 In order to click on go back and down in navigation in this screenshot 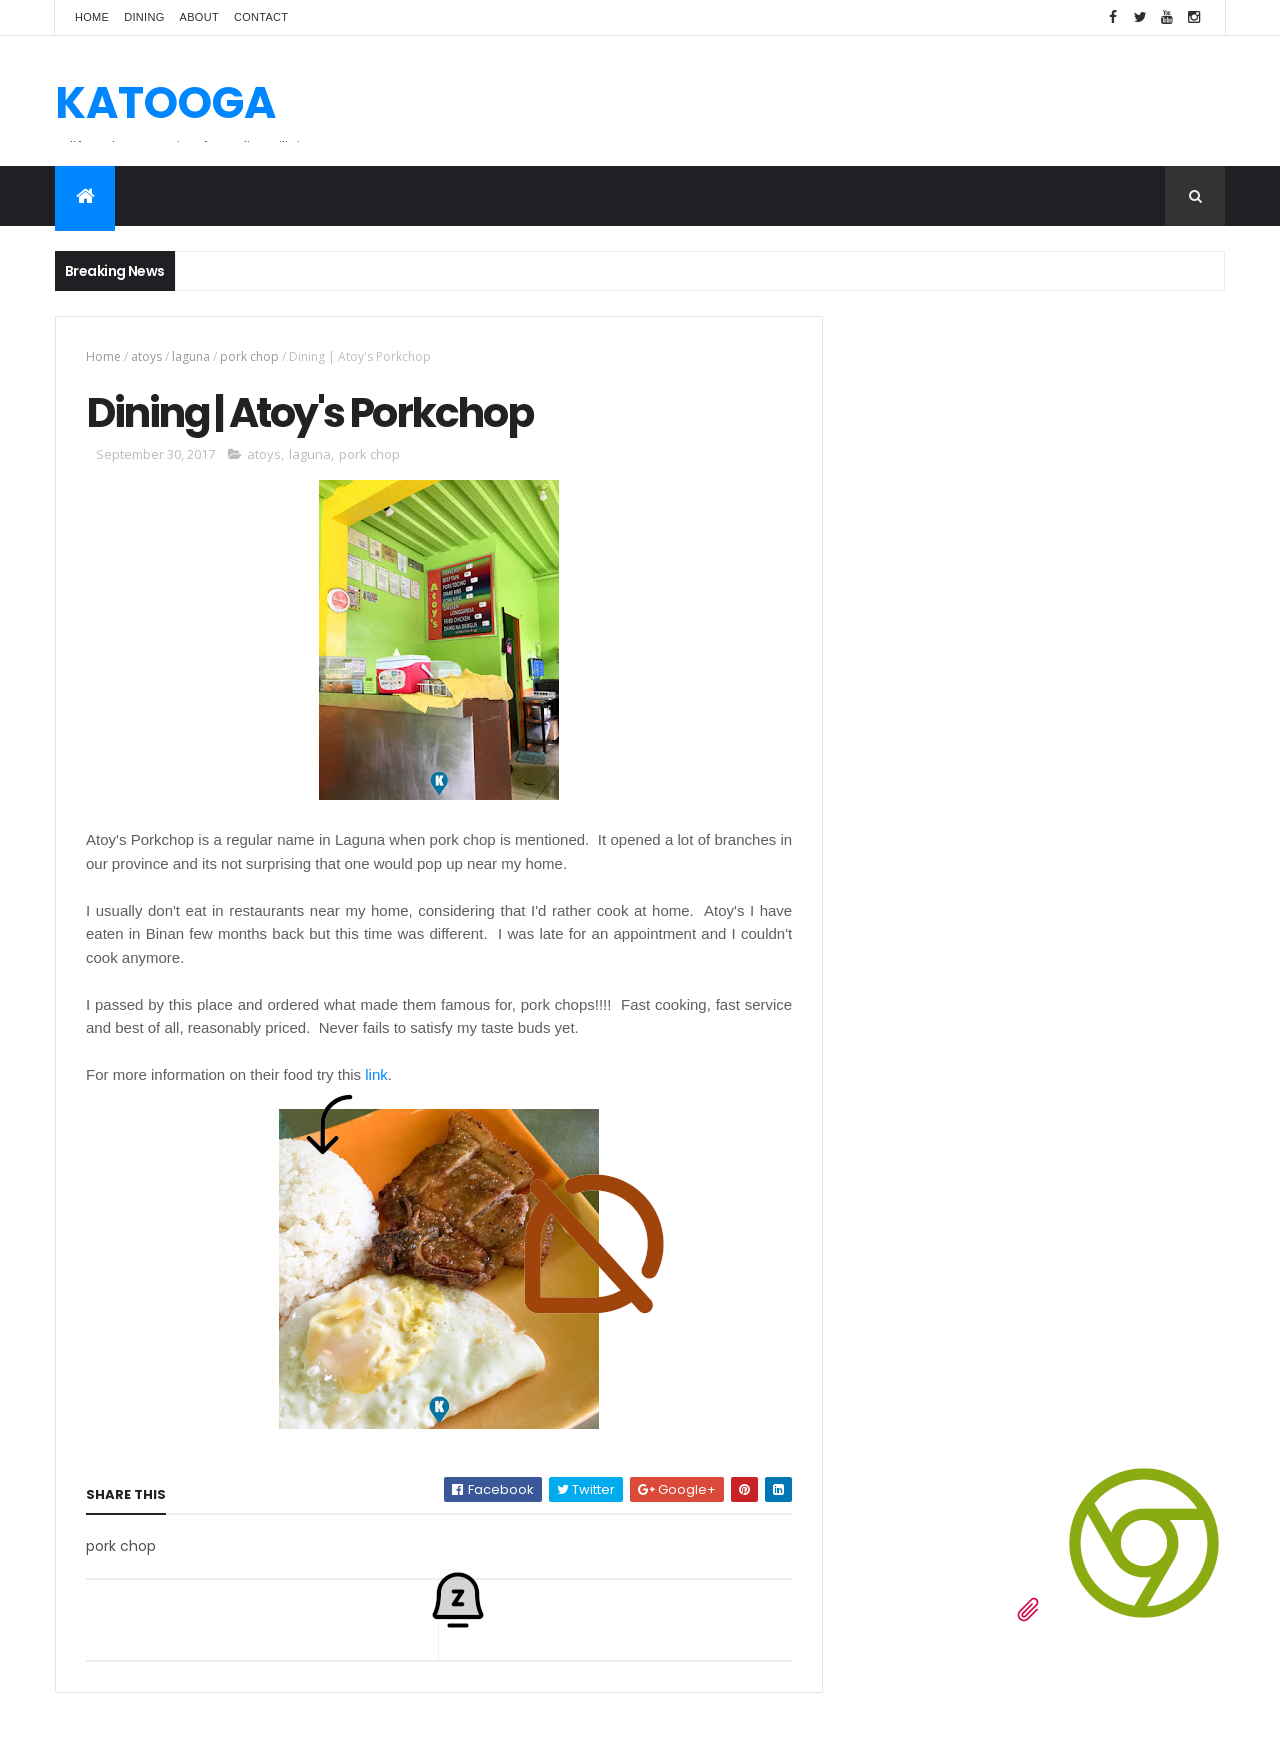, I will do `click(329, 1124)`.